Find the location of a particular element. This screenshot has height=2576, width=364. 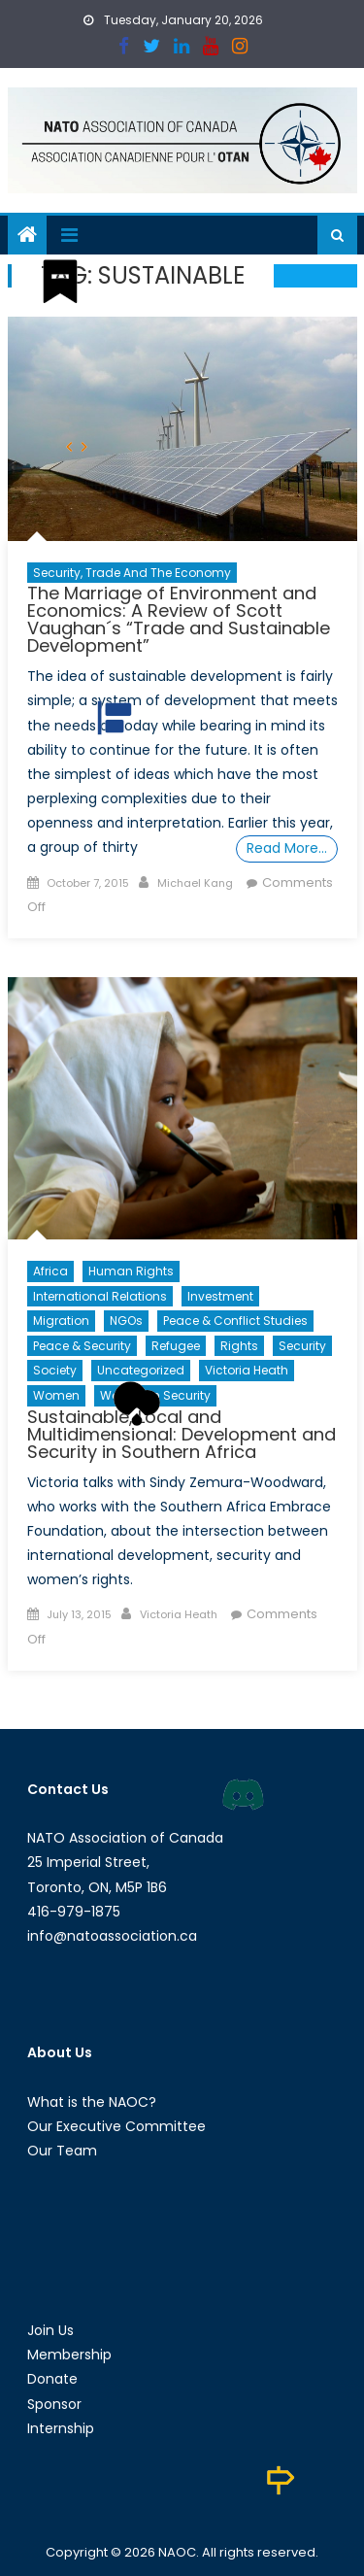

remove from saved bookmarks is located at coordinates (60, 281).